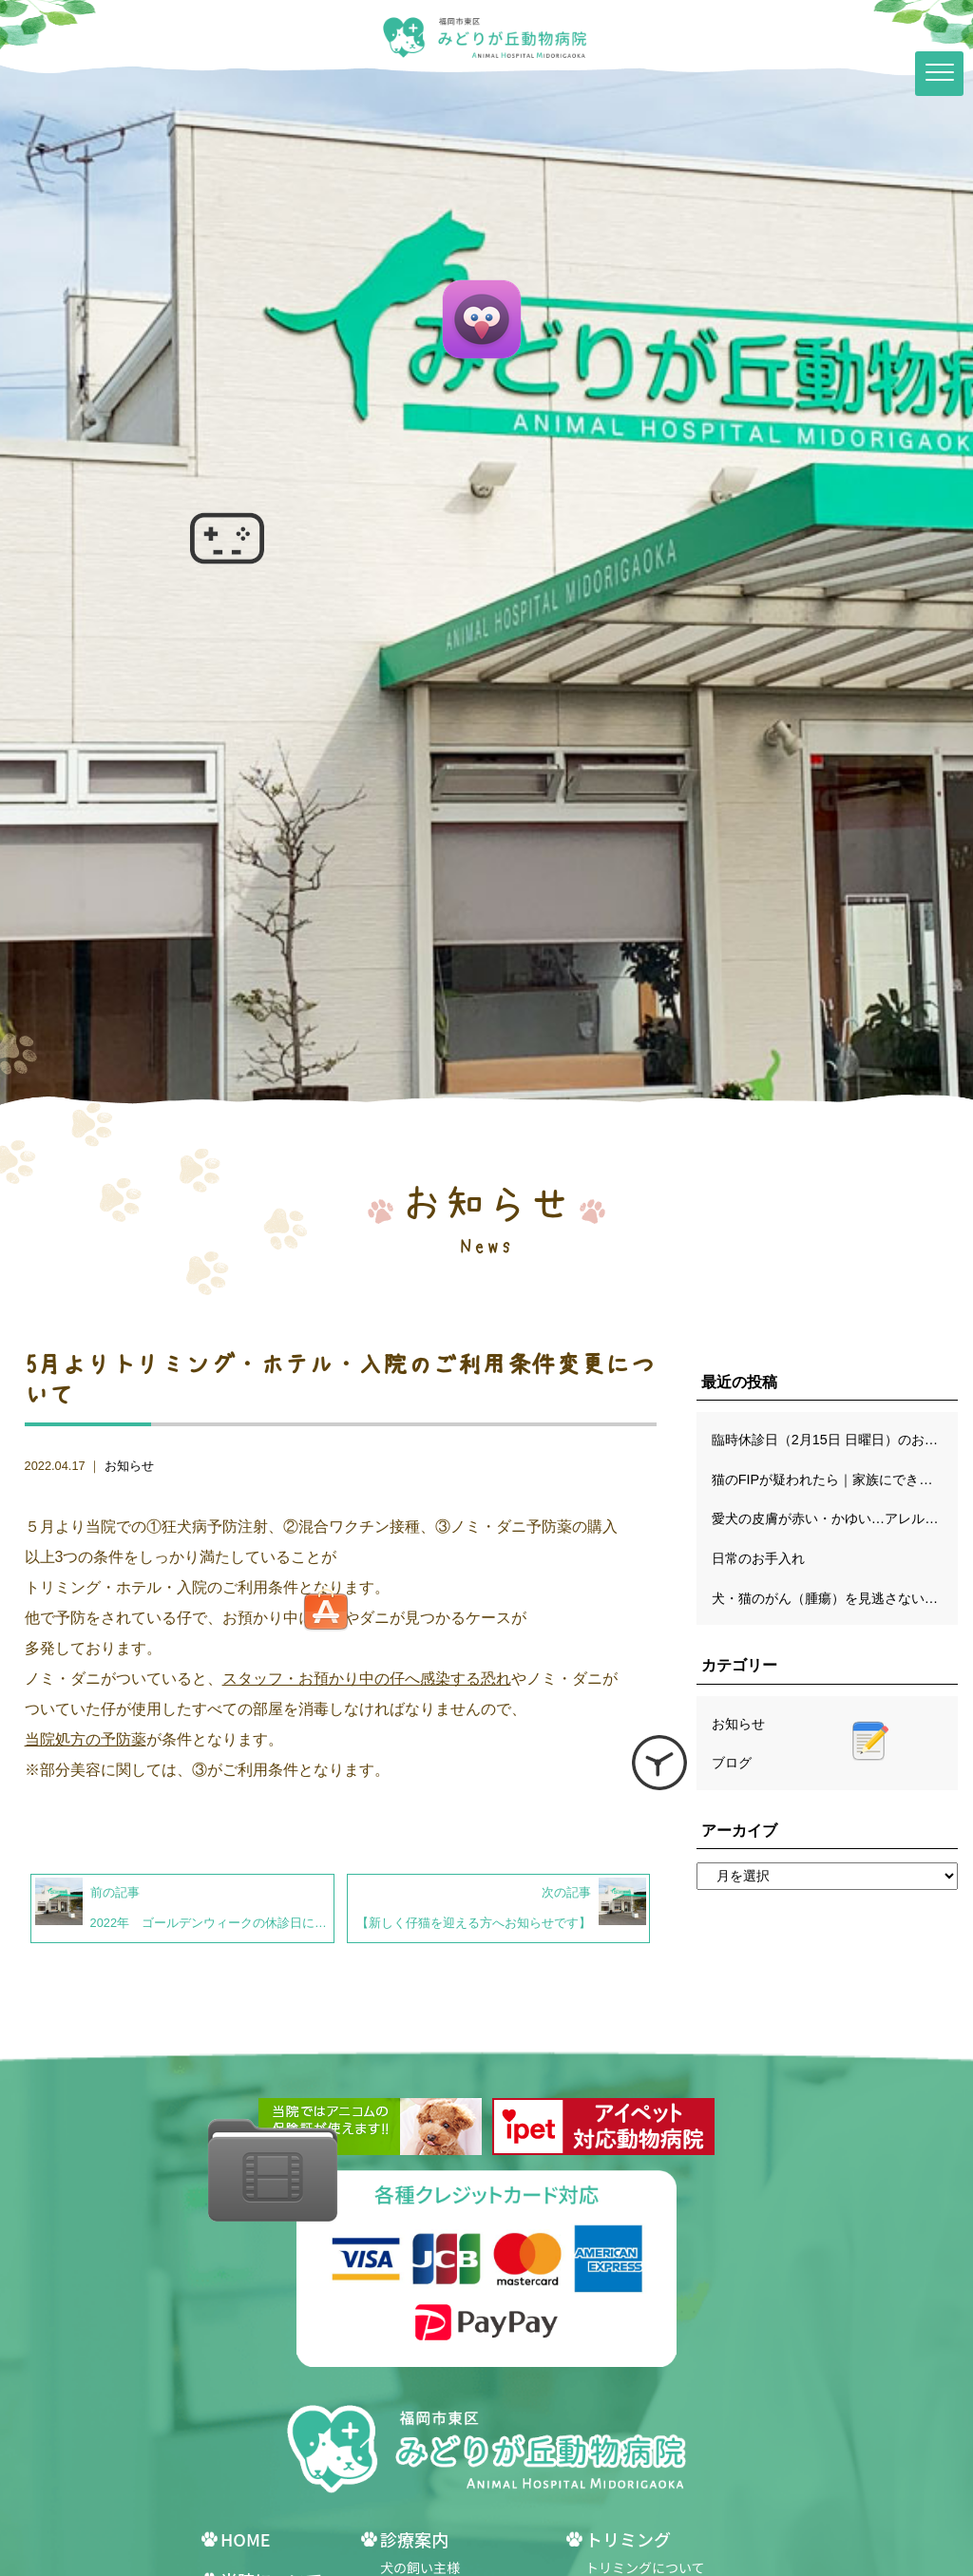 This screenshot has height=2576, width=973. I want to click on open the text editor application, so click(868, 1741).